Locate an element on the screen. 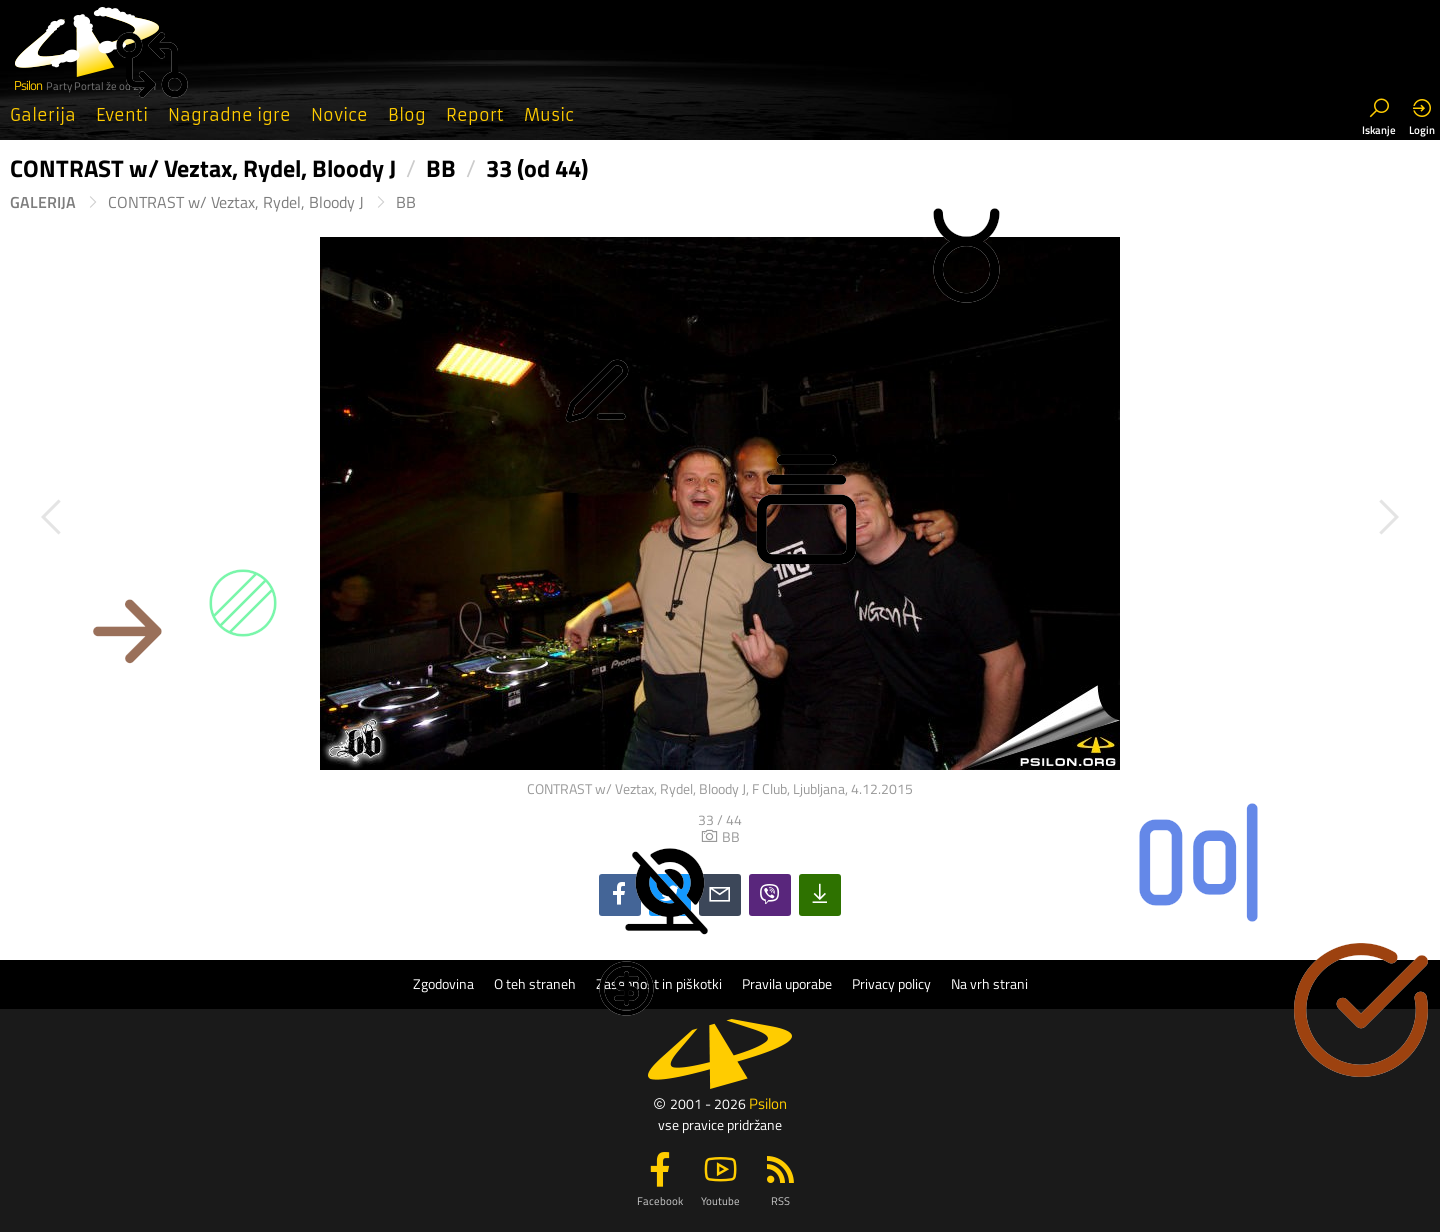 The image size is (1440, 1232). align elements to the end of the horizontal axis is located at coordinates (1198, 862).